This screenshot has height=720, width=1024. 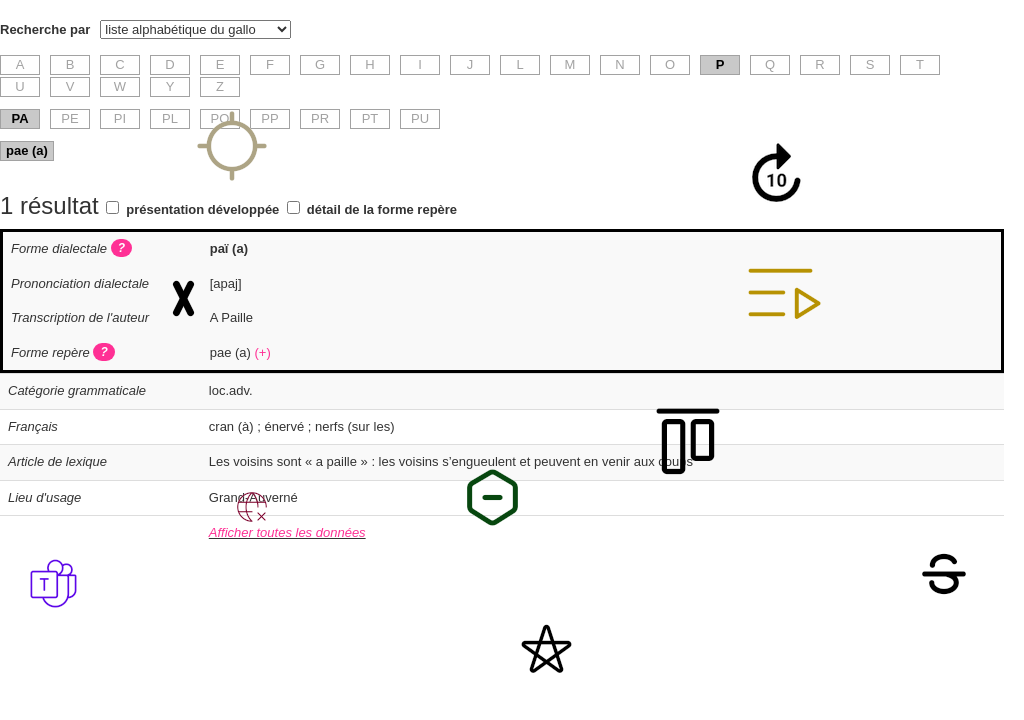 What do you see at coordinates (776, 174) in the screenshot?
I see `skip forward 10 seconds in media playback` at bounding box center [776, 174].